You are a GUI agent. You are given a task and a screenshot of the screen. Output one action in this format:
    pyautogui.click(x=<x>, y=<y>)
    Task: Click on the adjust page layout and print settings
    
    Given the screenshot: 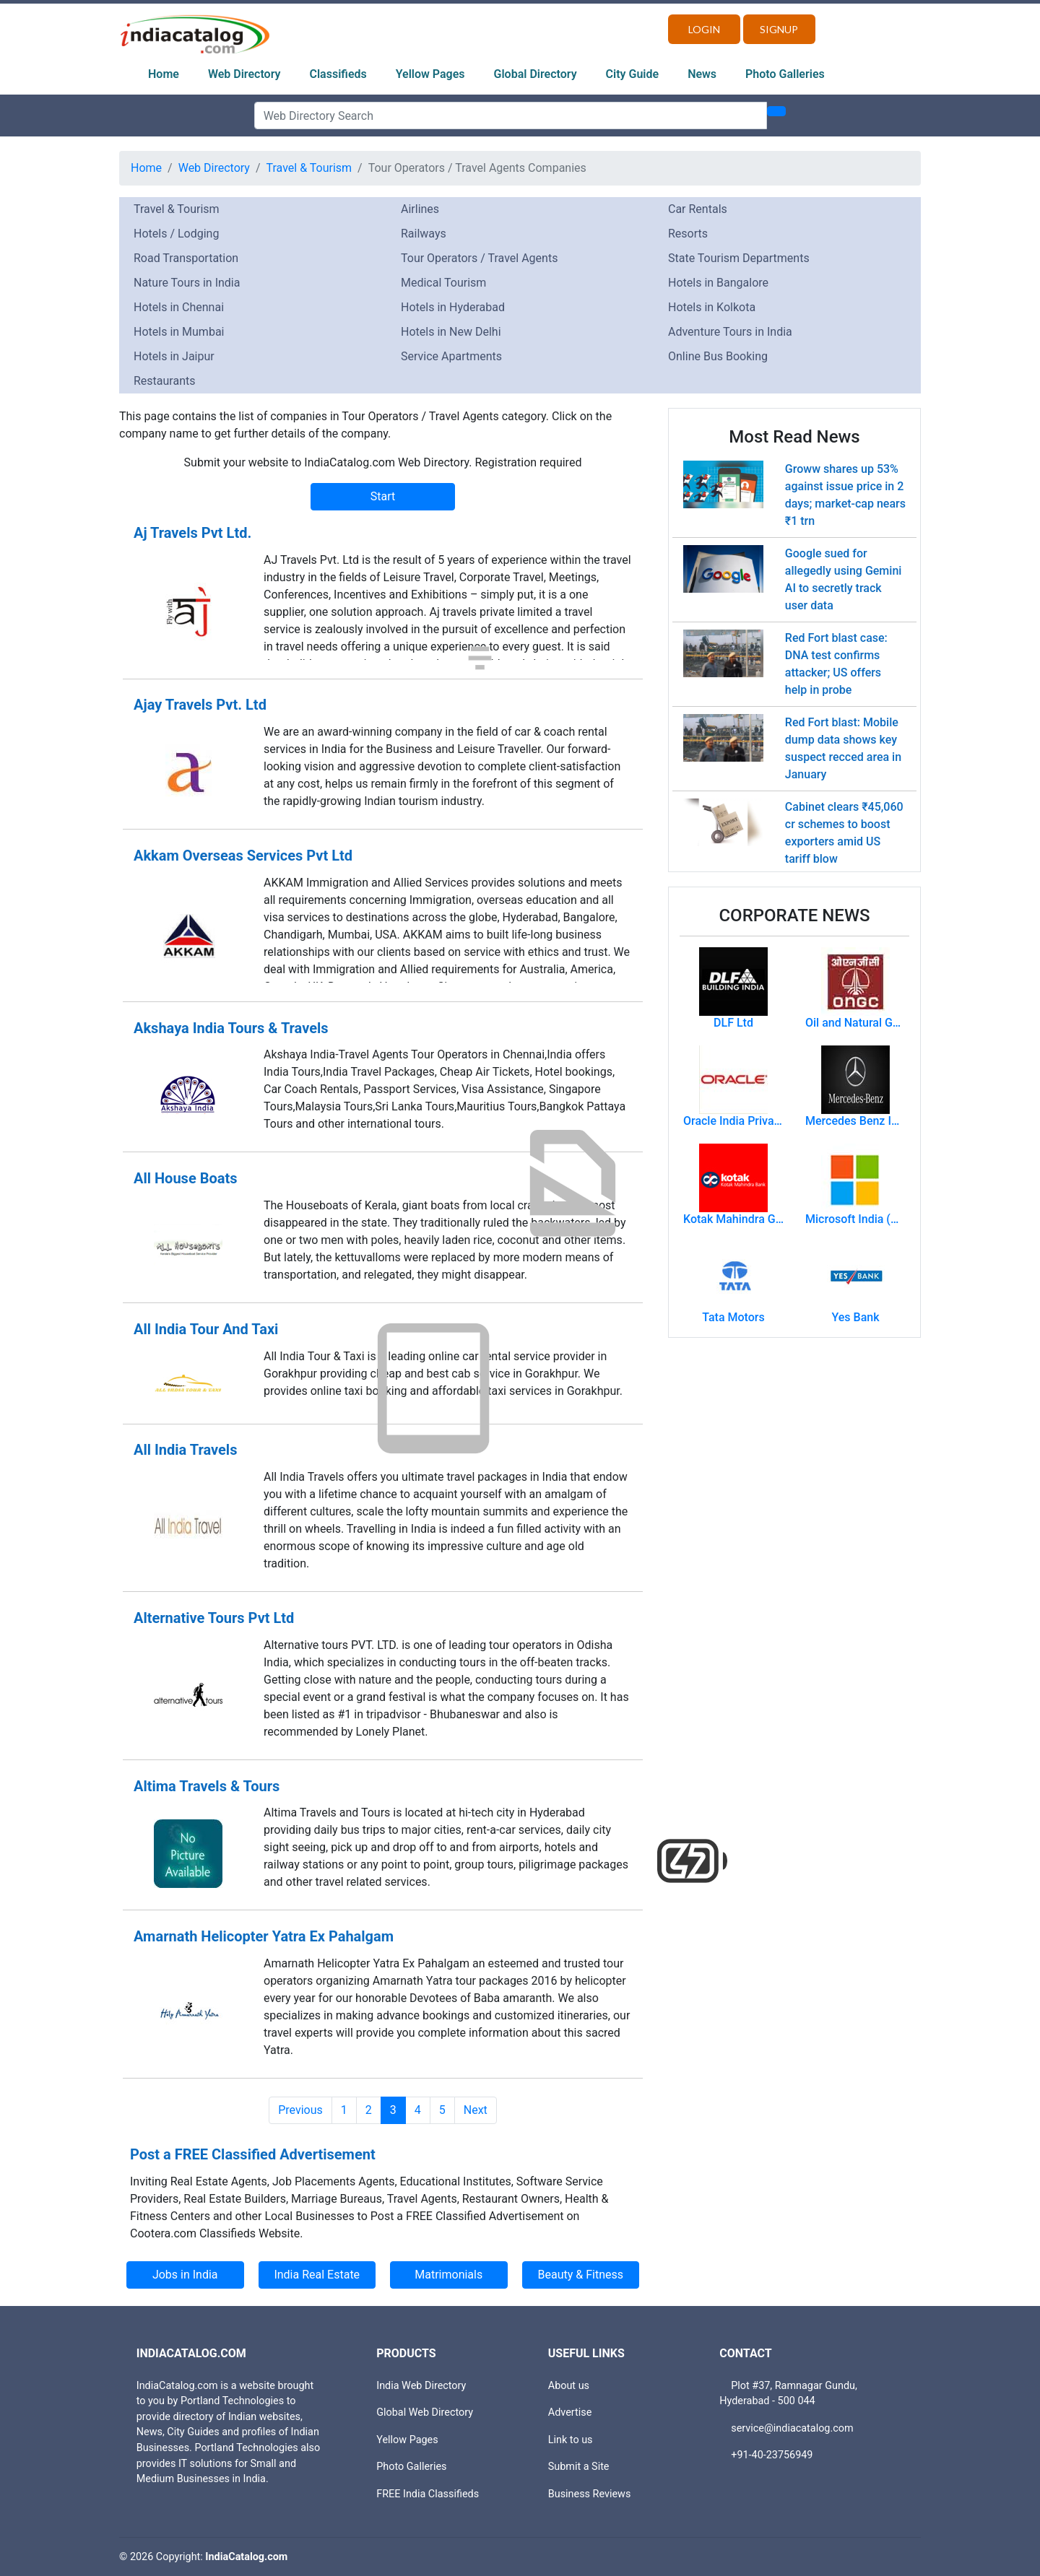 What is the action you would take?
    pyautogui.click(x=573, y=1180)
    